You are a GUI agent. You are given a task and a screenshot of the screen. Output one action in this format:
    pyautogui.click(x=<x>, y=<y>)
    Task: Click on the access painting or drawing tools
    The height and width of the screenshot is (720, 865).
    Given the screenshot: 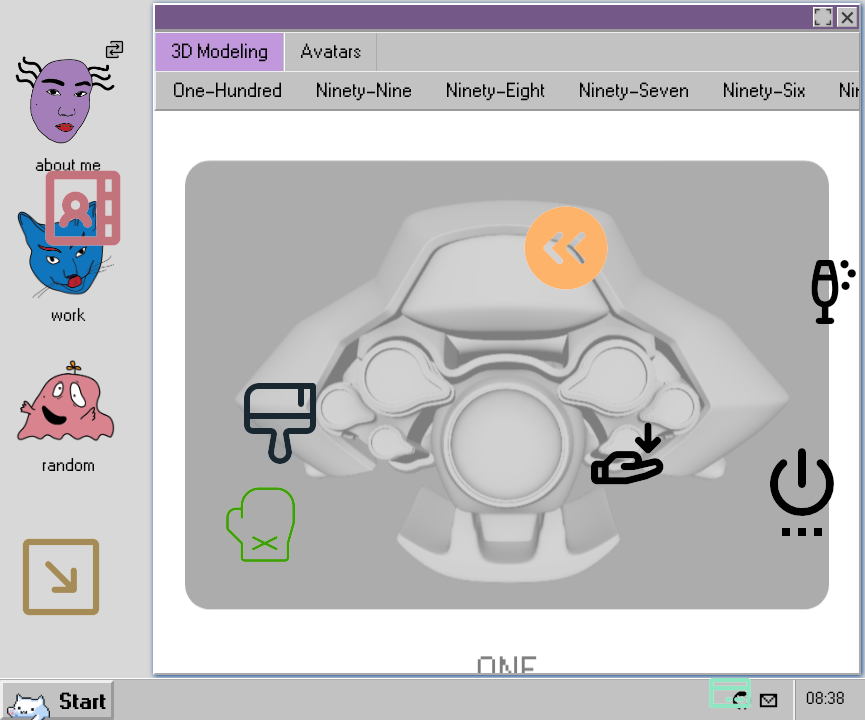 What is the action you would take?
    pyautogui.click(x=280, y=422)
    